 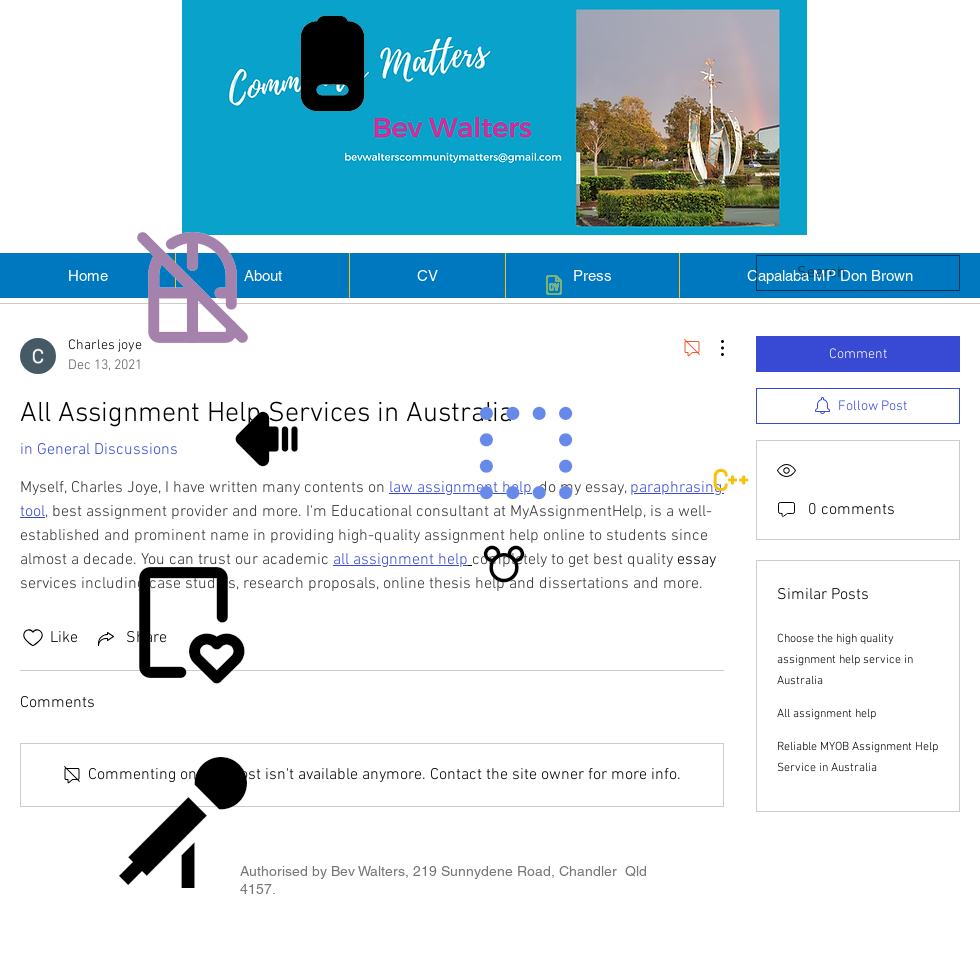 What do you see at coordinates (526, 453) in the screenshot?
I see `remove all borders from selected cells` at bounding box center [526, 453].